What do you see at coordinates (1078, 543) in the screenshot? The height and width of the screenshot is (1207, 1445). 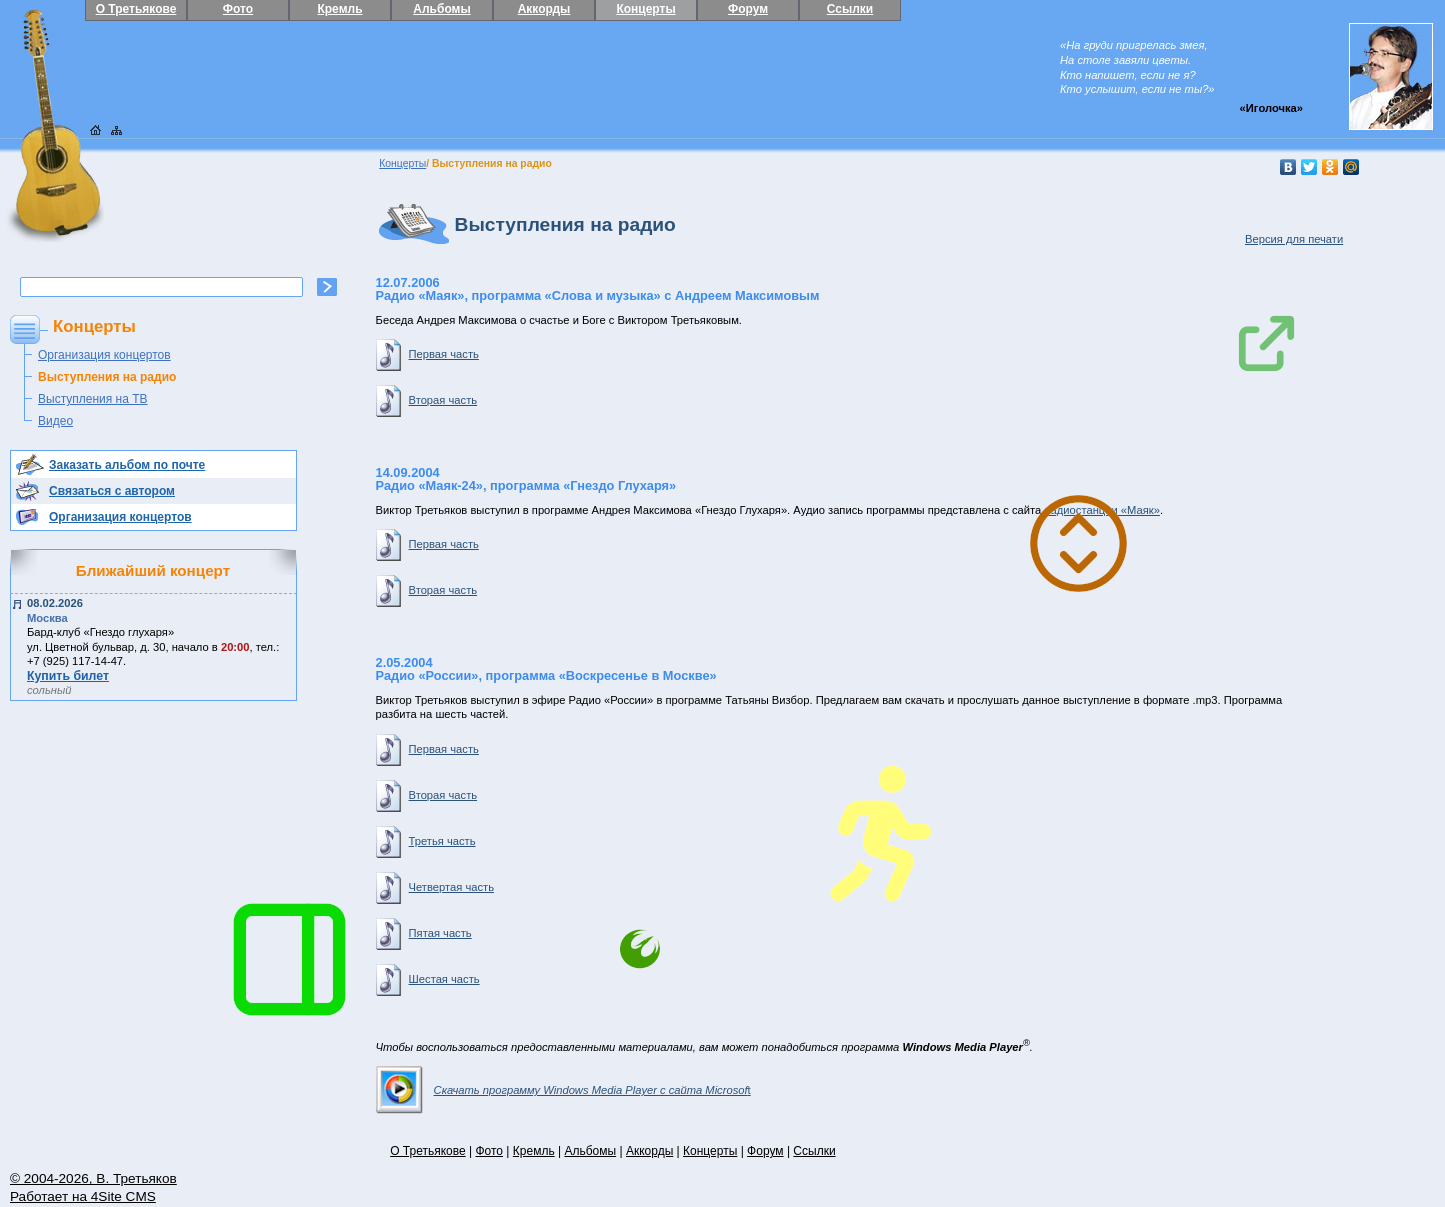 I see `expand or collapse a section` at bounding box center [1078, 543].